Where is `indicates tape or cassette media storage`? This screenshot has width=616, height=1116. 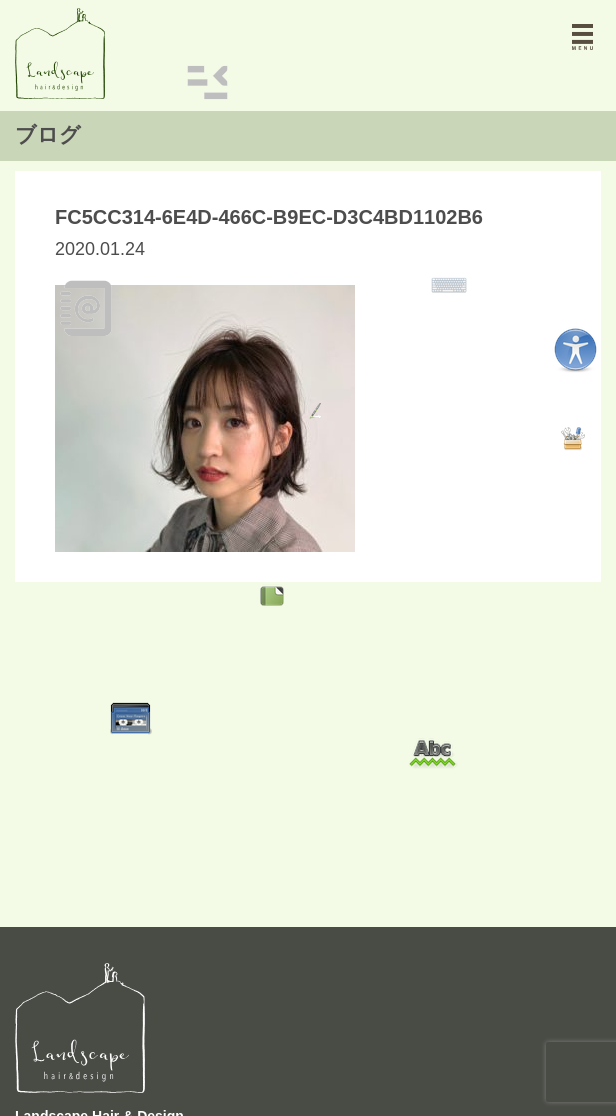
indicates tape or cassette media storage is located at coordinates (130, 719).